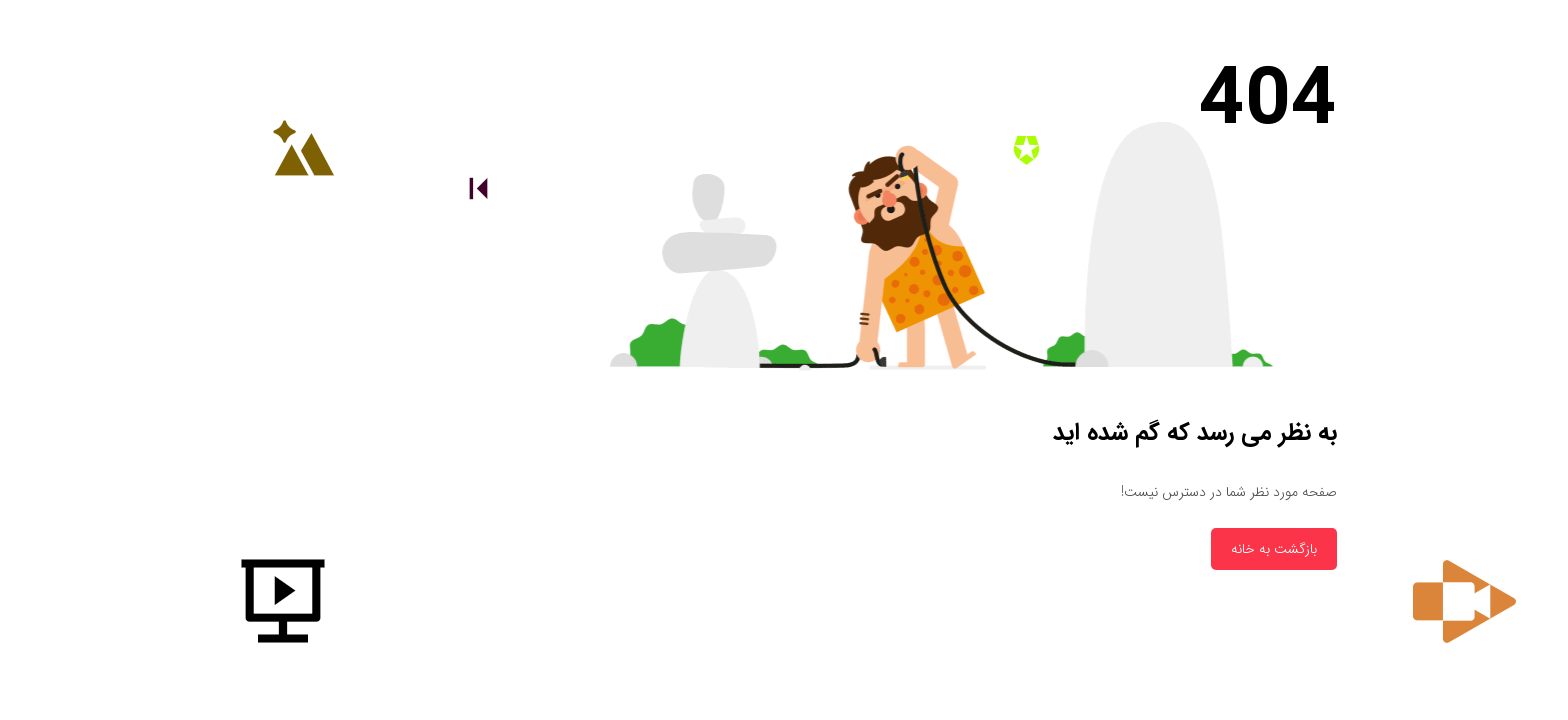 The image size is (1568, 720). Describe the element at coordinates (478, 188) in the screenshot. I see `skip to previous track` at that location.